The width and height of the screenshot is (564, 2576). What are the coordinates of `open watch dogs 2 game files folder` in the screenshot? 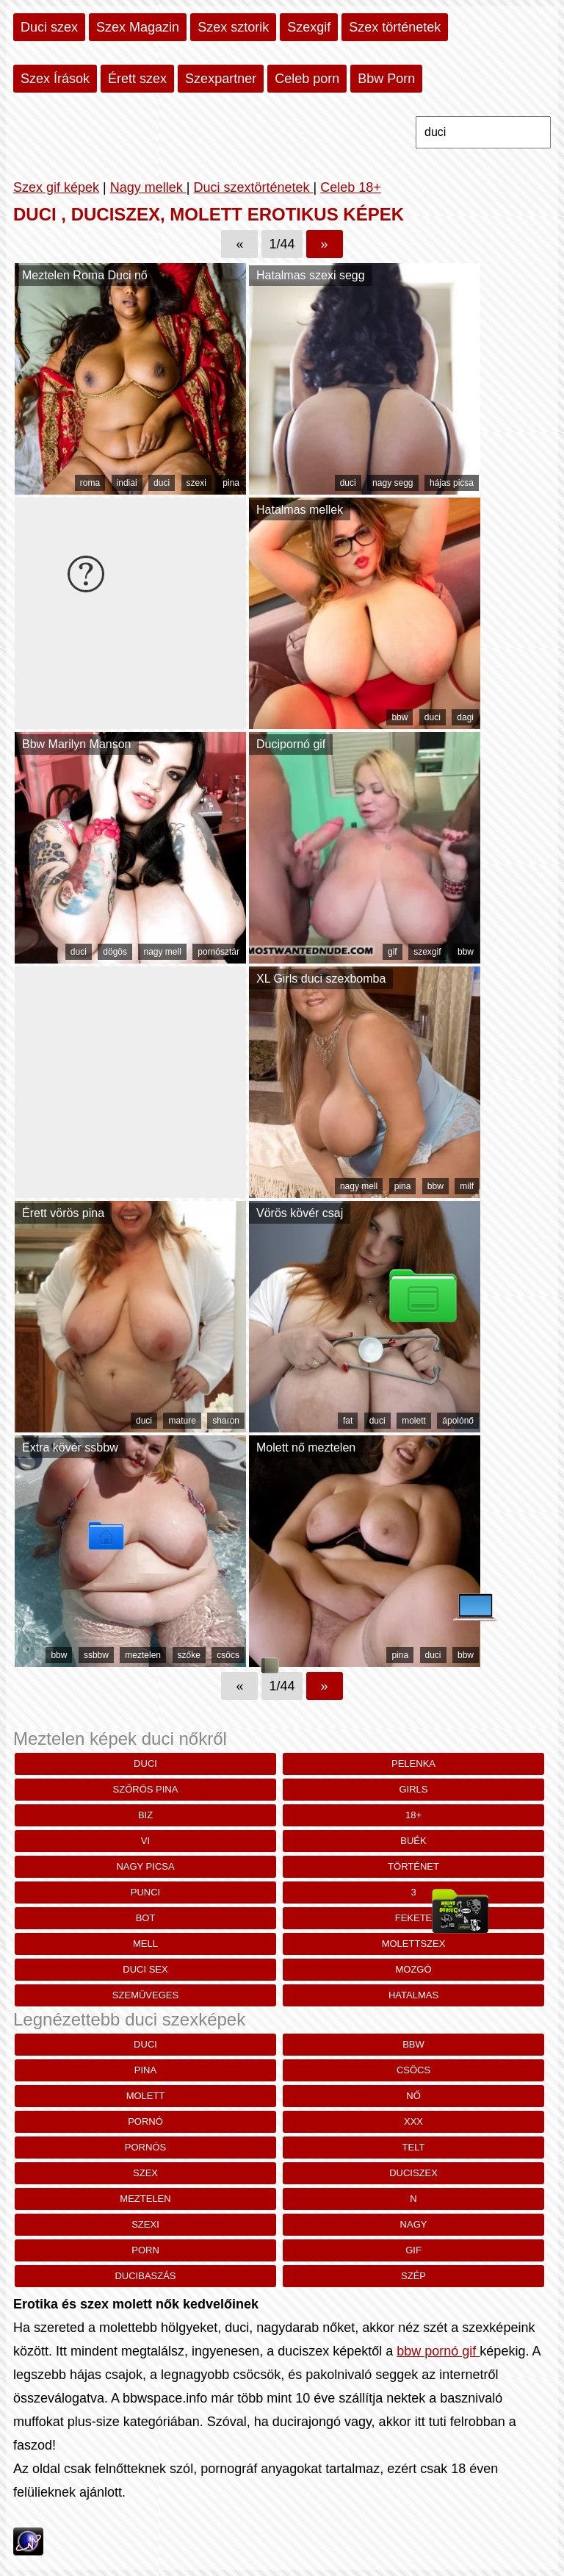 It's located at (460, 1912).